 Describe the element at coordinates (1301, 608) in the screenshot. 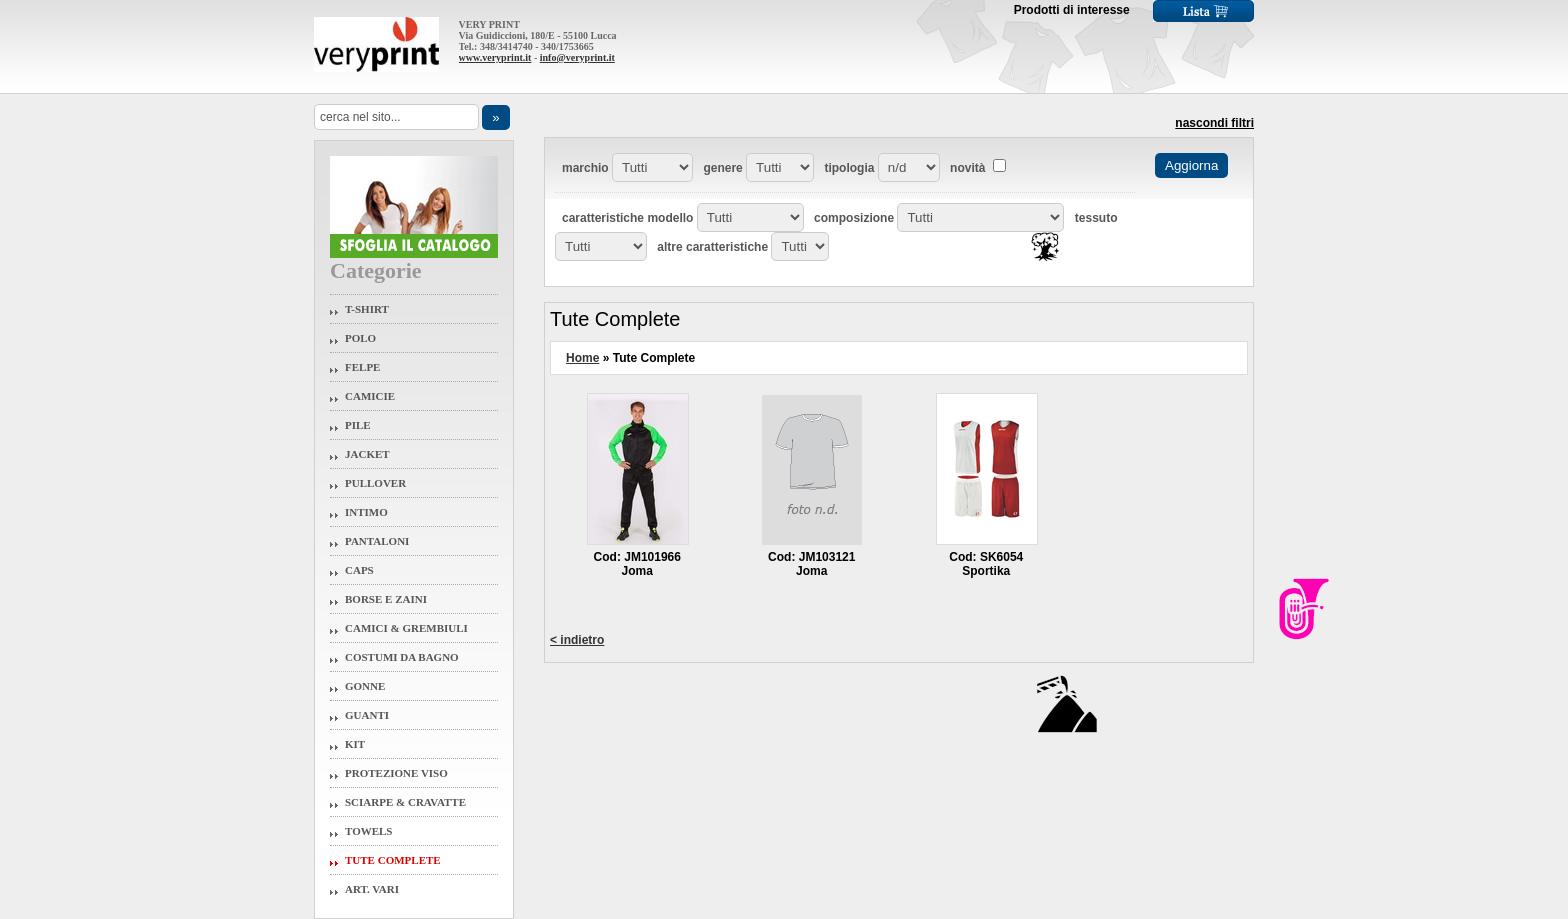

I see `select tuba as your instrument` at that location.